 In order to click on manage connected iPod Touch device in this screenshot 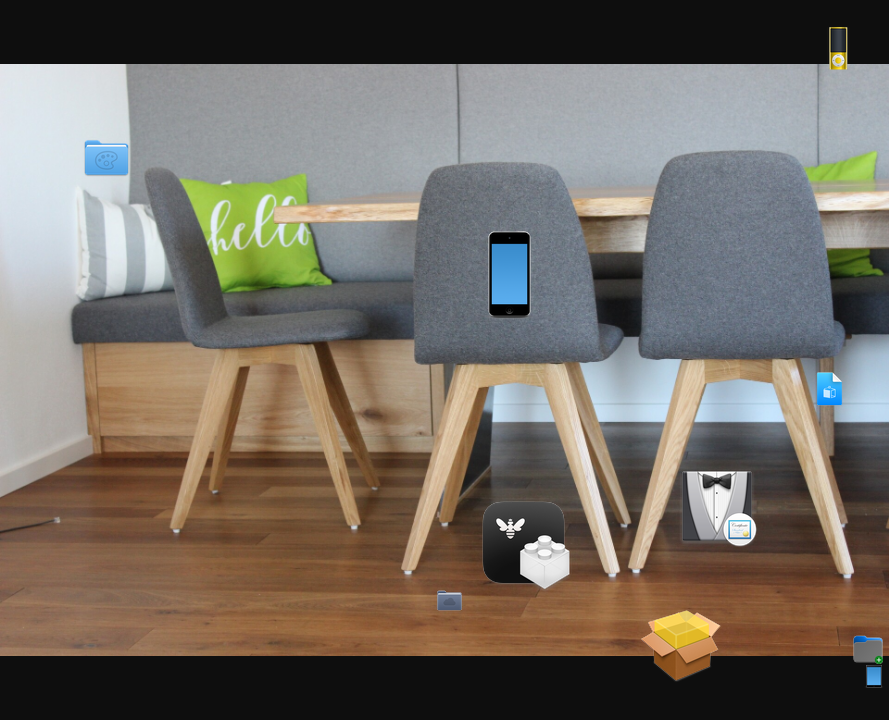, I will do `click(509, 275)`.